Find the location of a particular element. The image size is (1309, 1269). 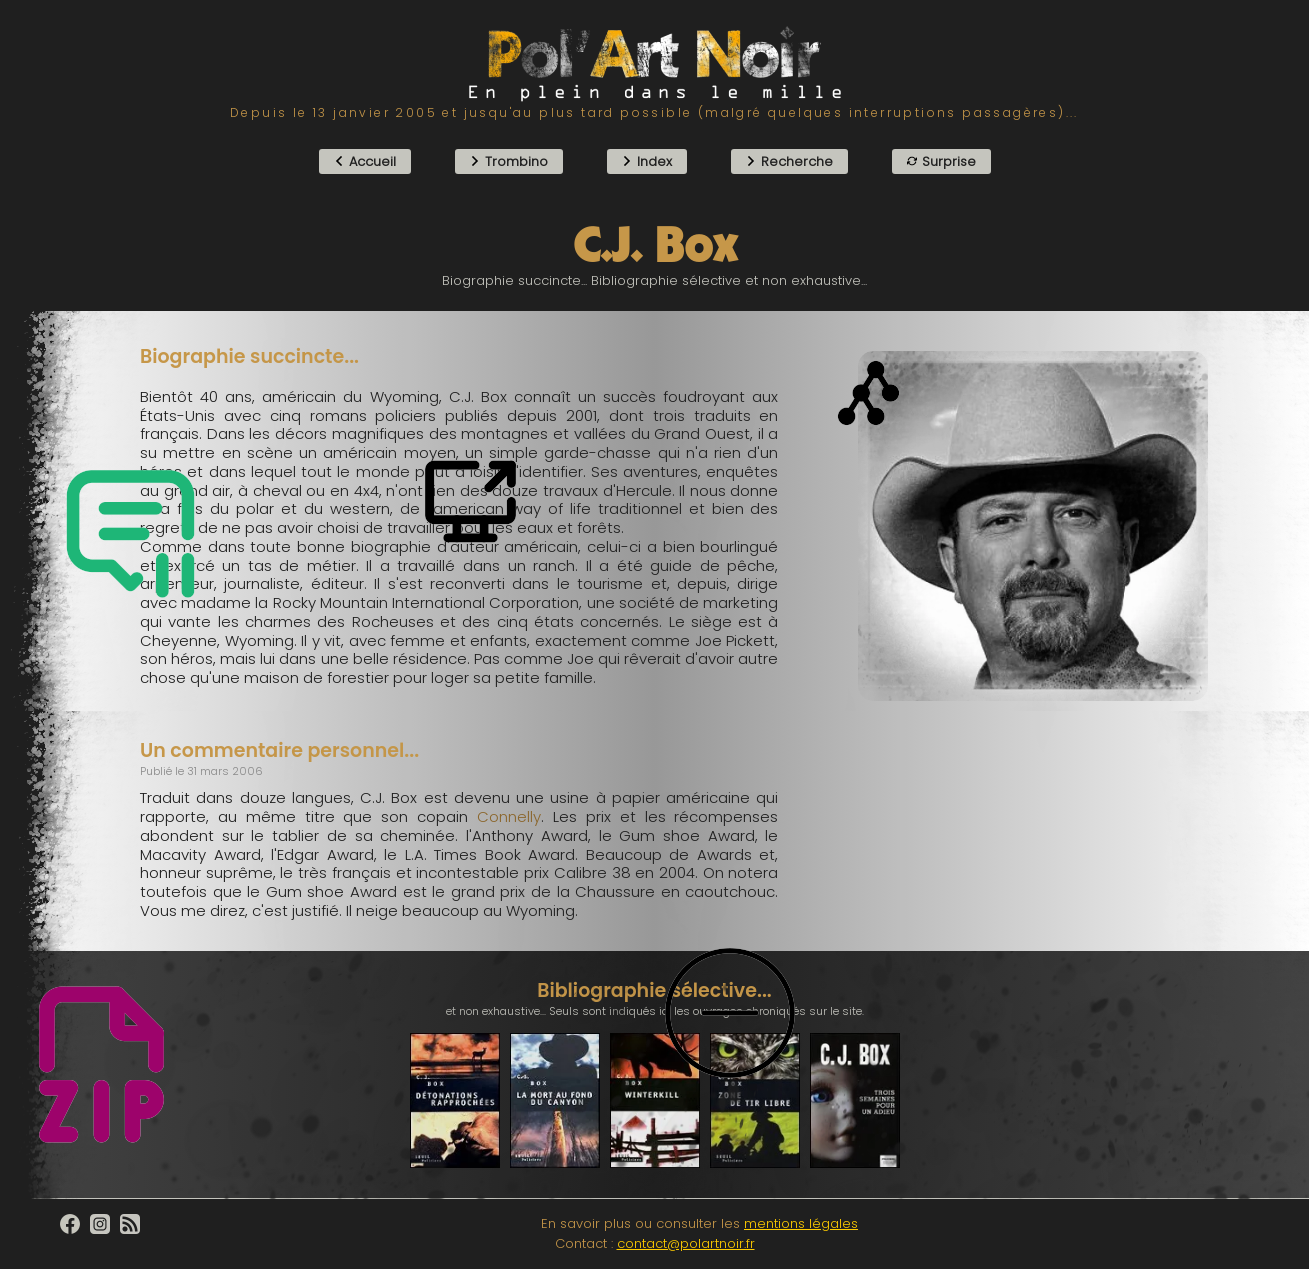

remove an item from a list or cart is located at coordinates (730, 1013).